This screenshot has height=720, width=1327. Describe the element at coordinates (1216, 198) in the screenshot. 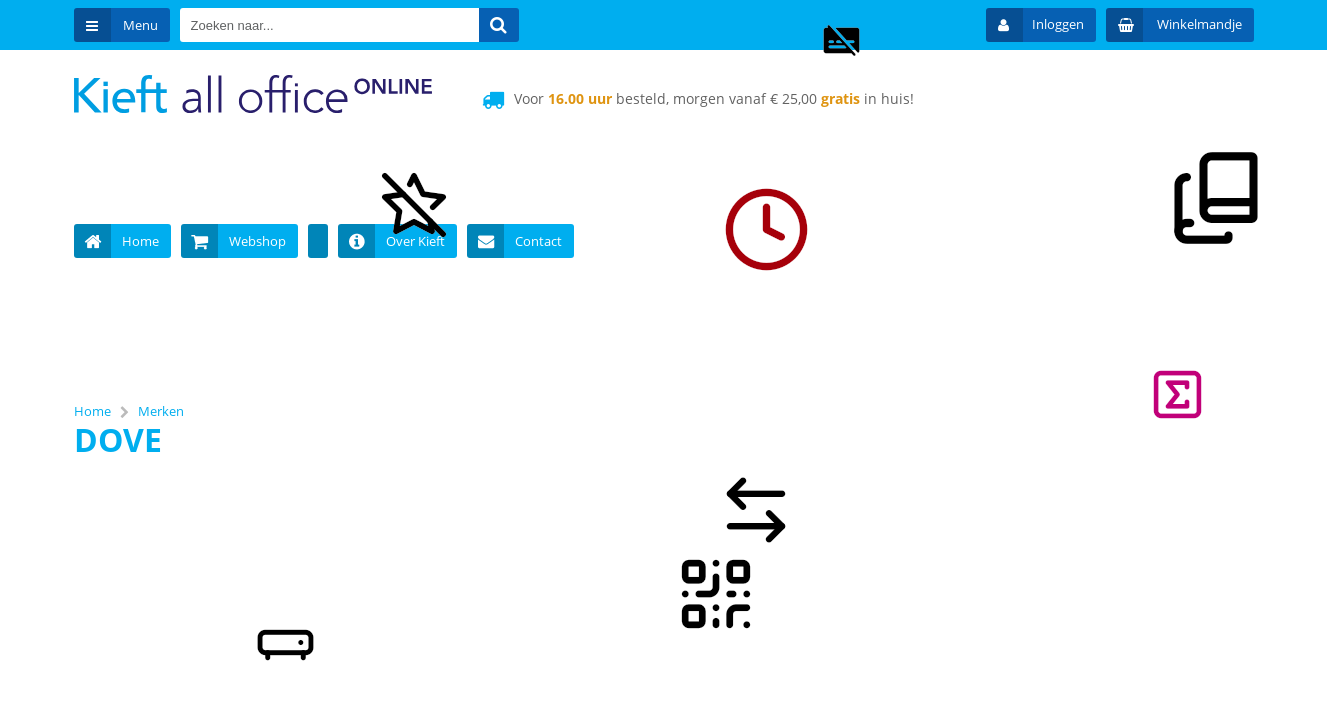

I see `duplicate or copy a book/document` at that location.